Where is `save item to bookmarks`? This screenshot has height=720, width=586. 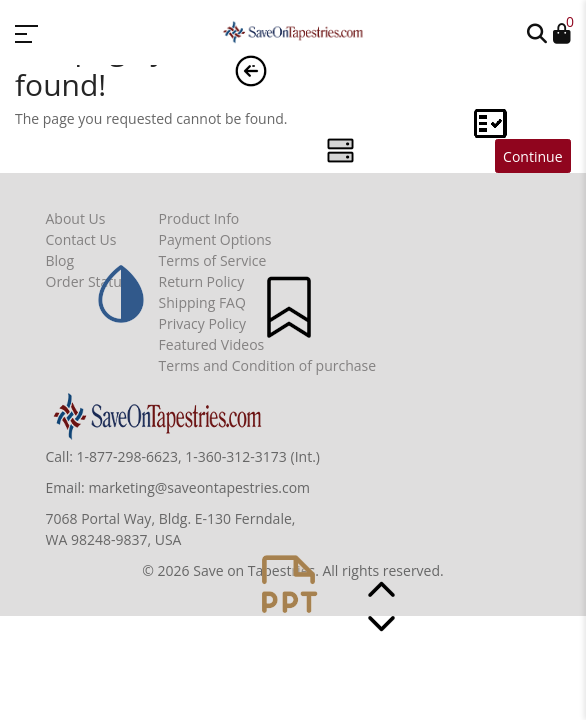 save item to bookmarks is located at coordinates (289, 306).